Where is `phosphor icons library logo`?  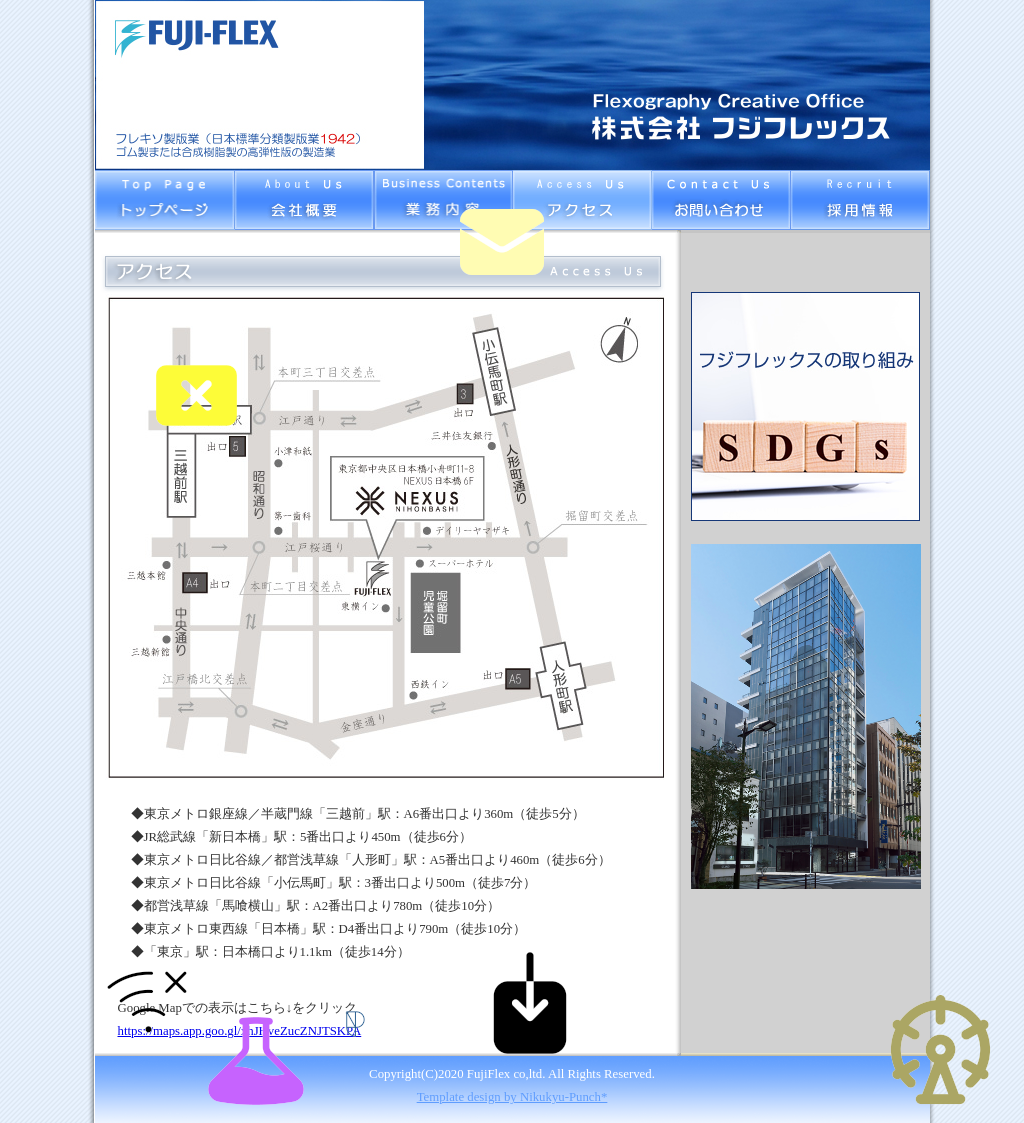
phosphor icons library logo is located at coordinates (353, 1022).